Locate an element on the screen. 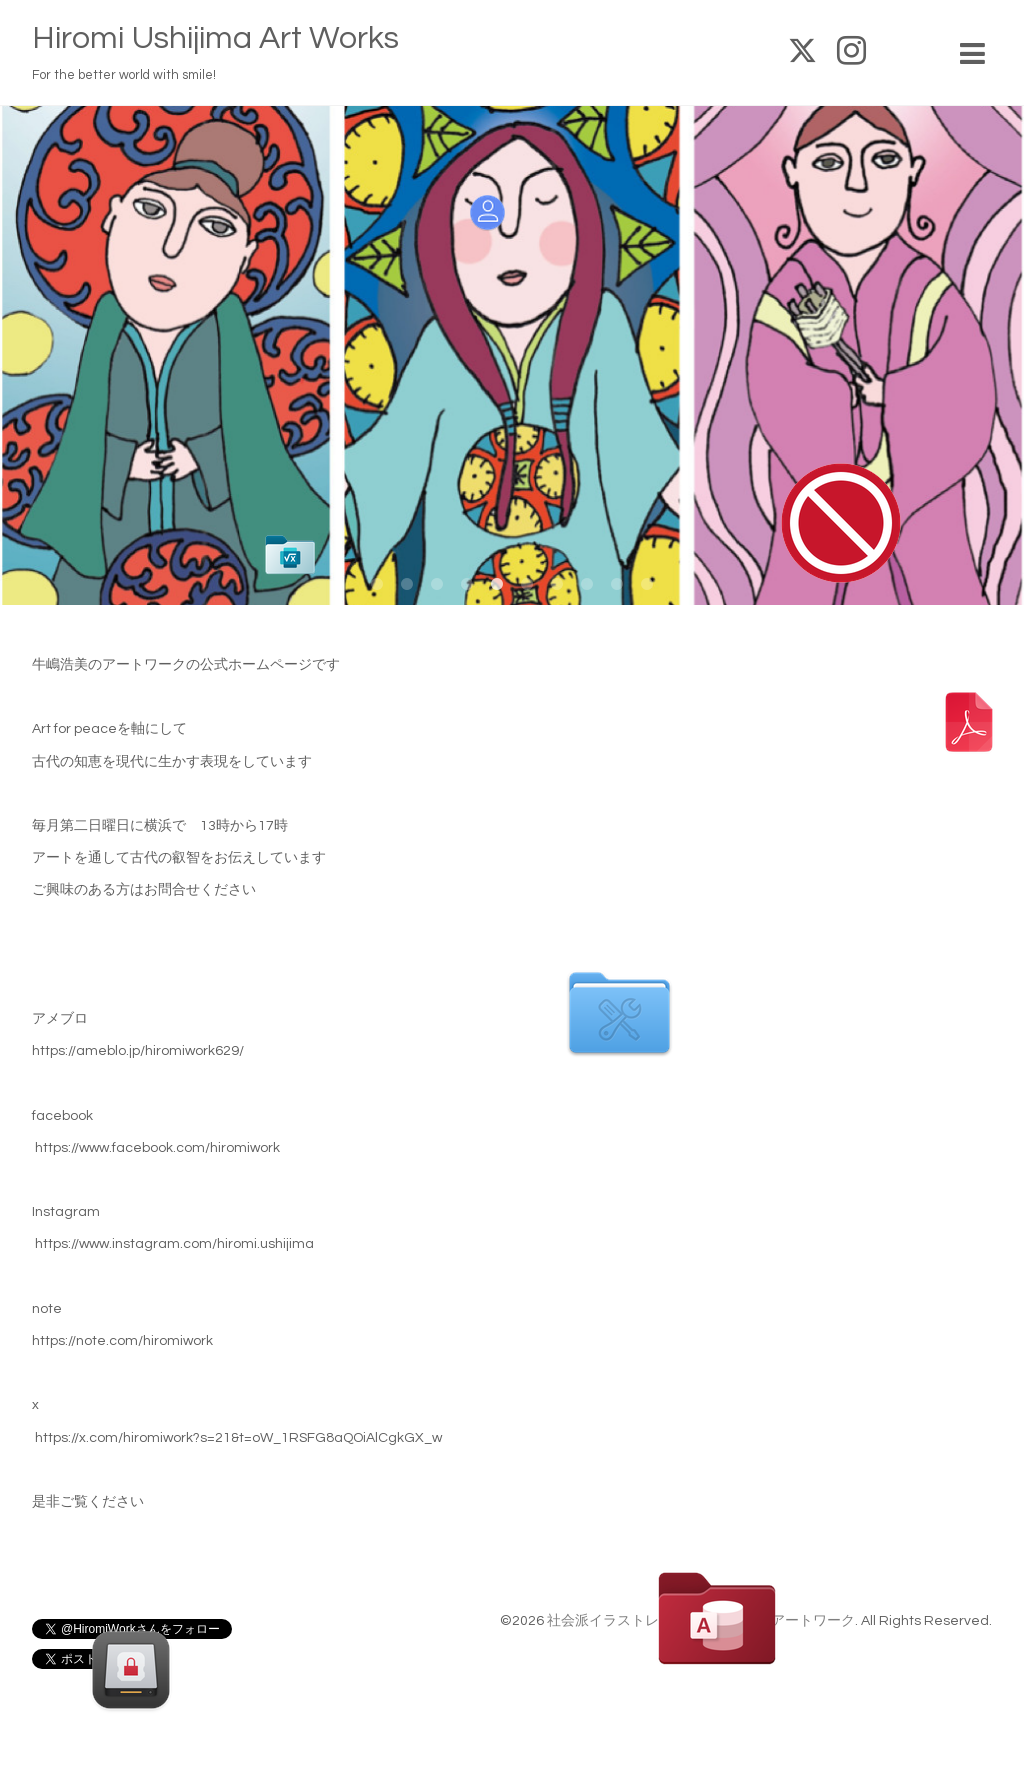 Image resolution: width=1024 pixels, height=1769 pixels. open the utilities folder is located at coordinates (619, 1012).